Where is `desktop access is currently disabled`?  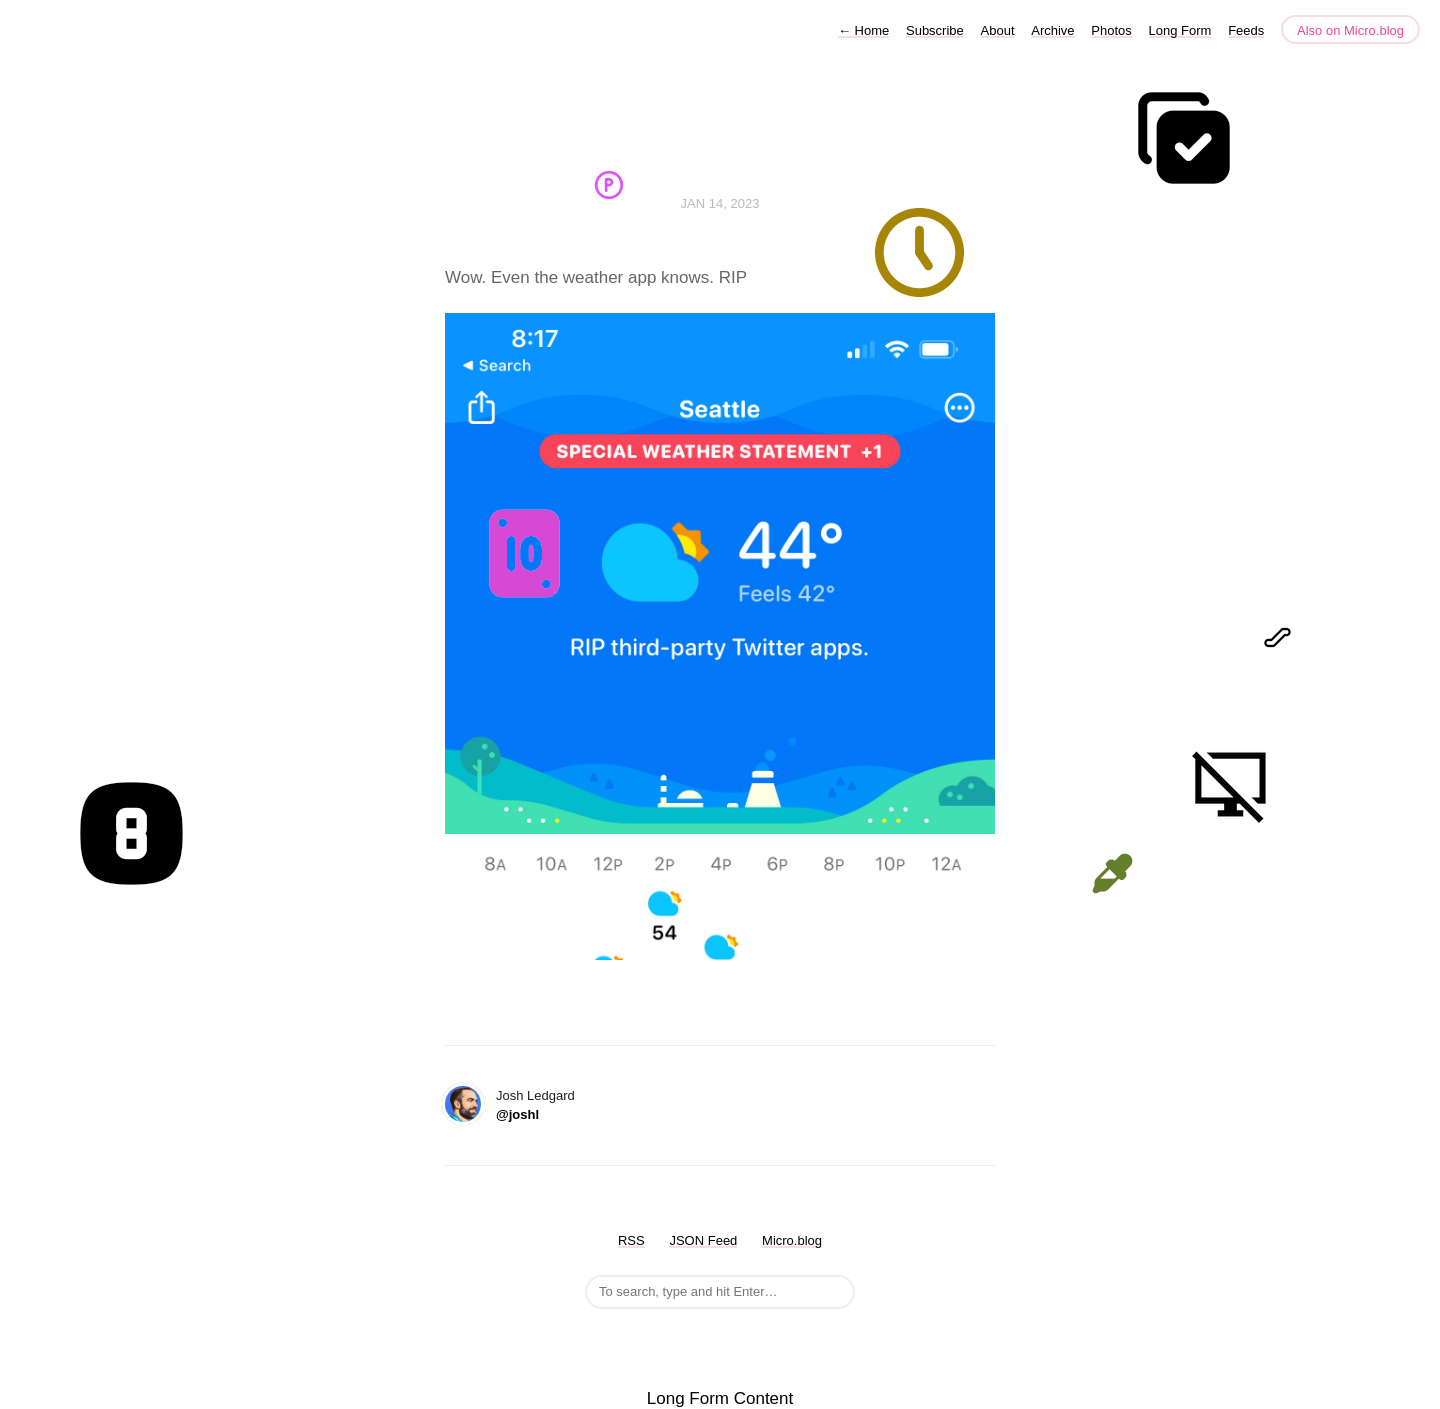 desktop access is currently disabled is located at coordinates (1230, 784).